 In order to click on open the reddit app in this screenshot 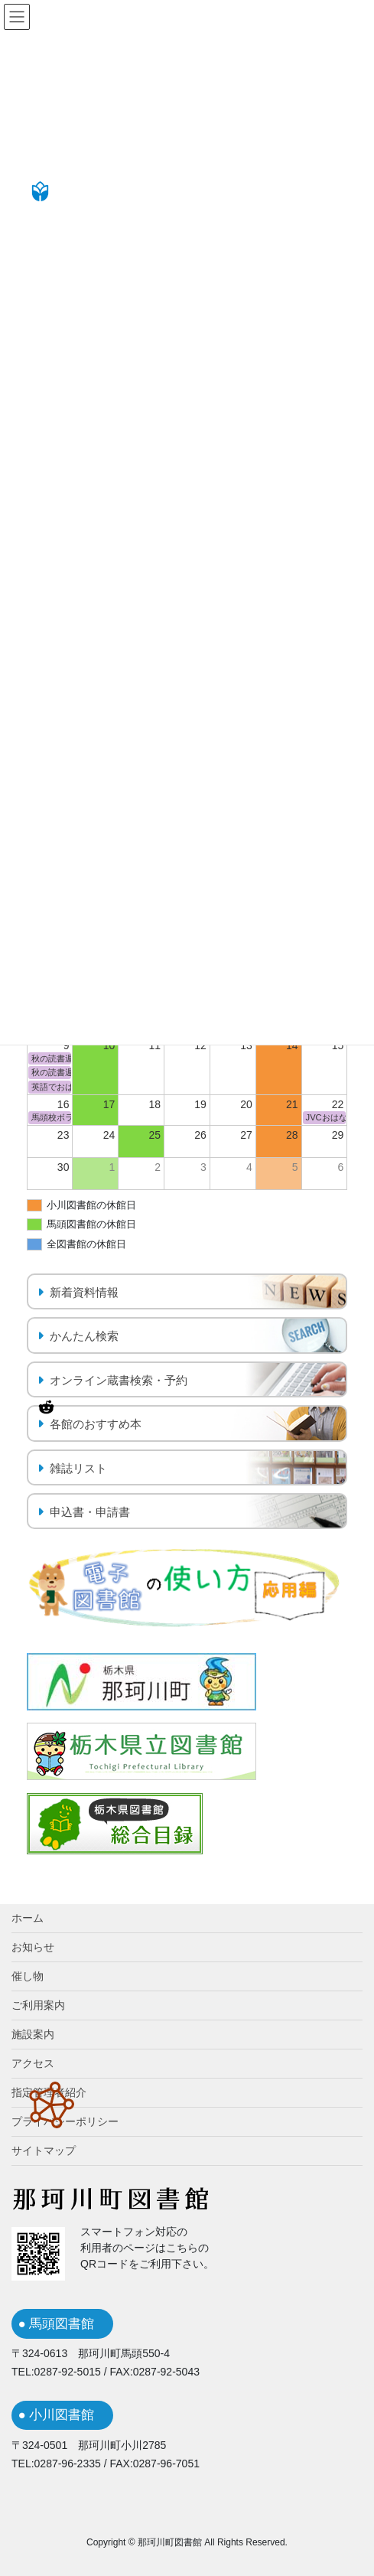, I will do `click(46, 1407)`.